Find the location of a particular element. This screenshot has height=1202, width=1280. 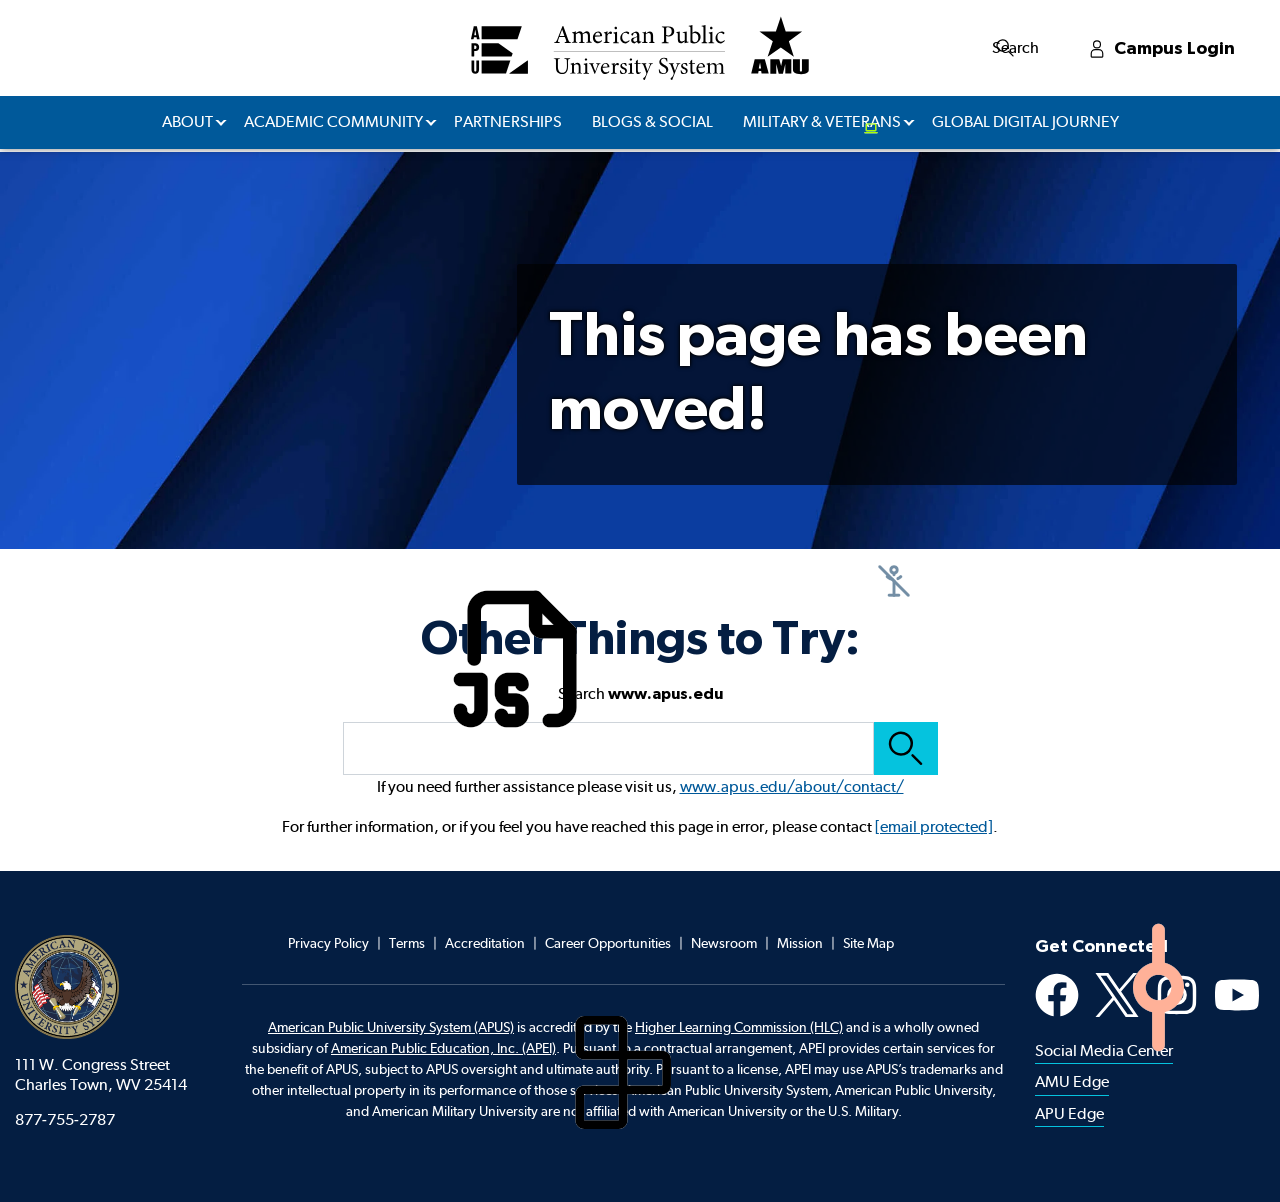

indicates a JavaScript file type is located at coordinates (522, 659).